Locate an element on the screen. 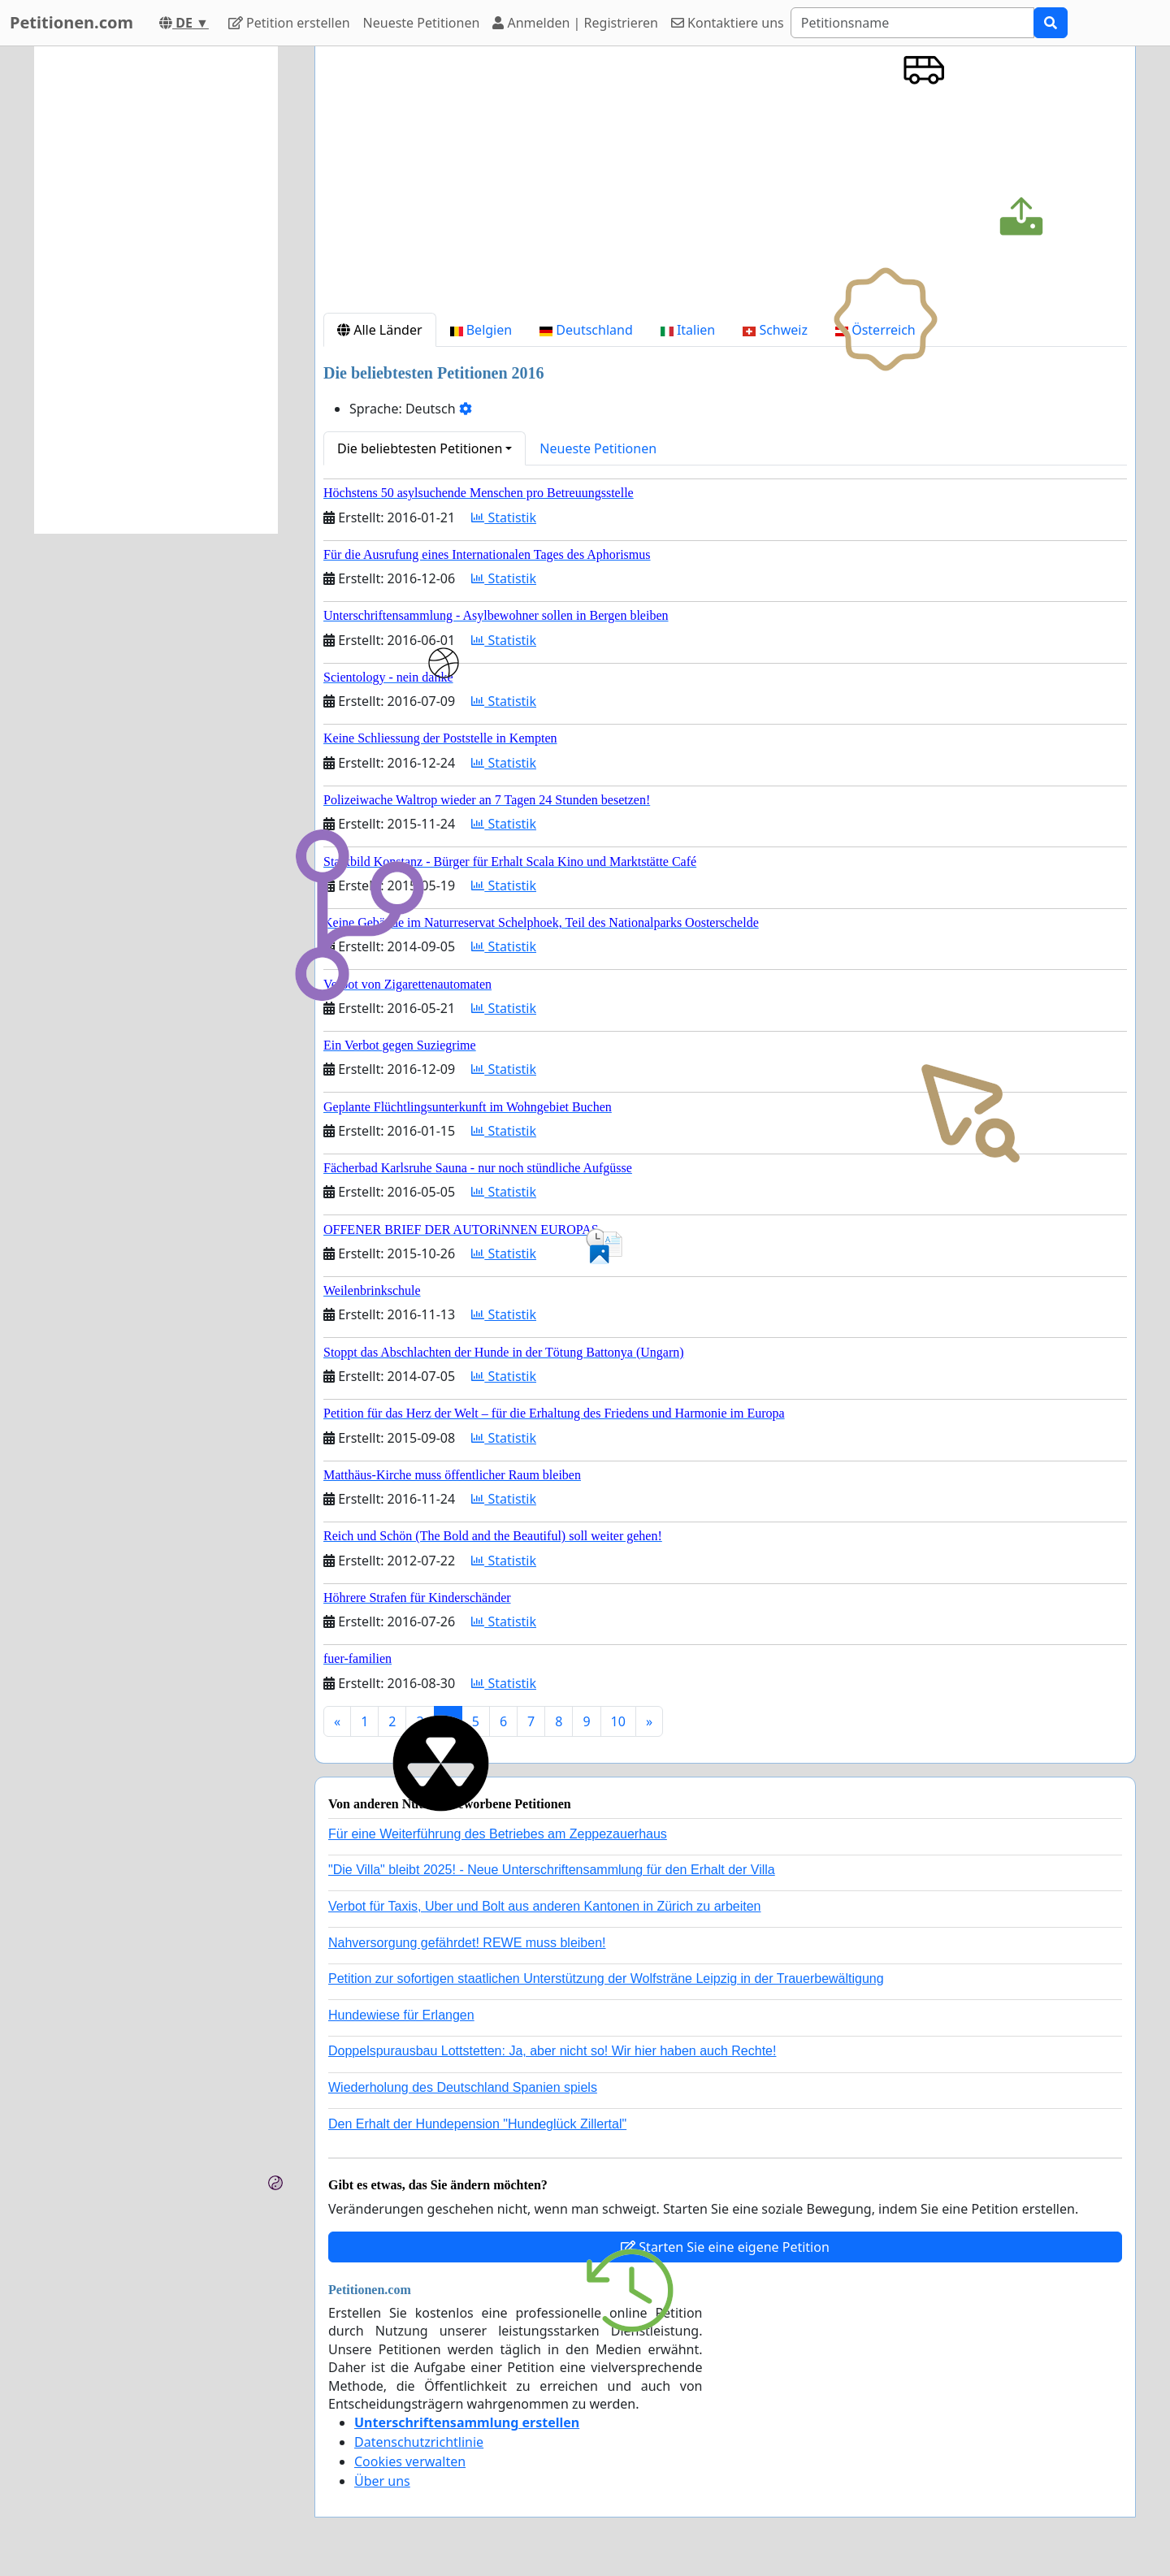 The width and height of the screenshot is (1170, 2576). track delivery or shipping status is located at coordinates (922, 69).